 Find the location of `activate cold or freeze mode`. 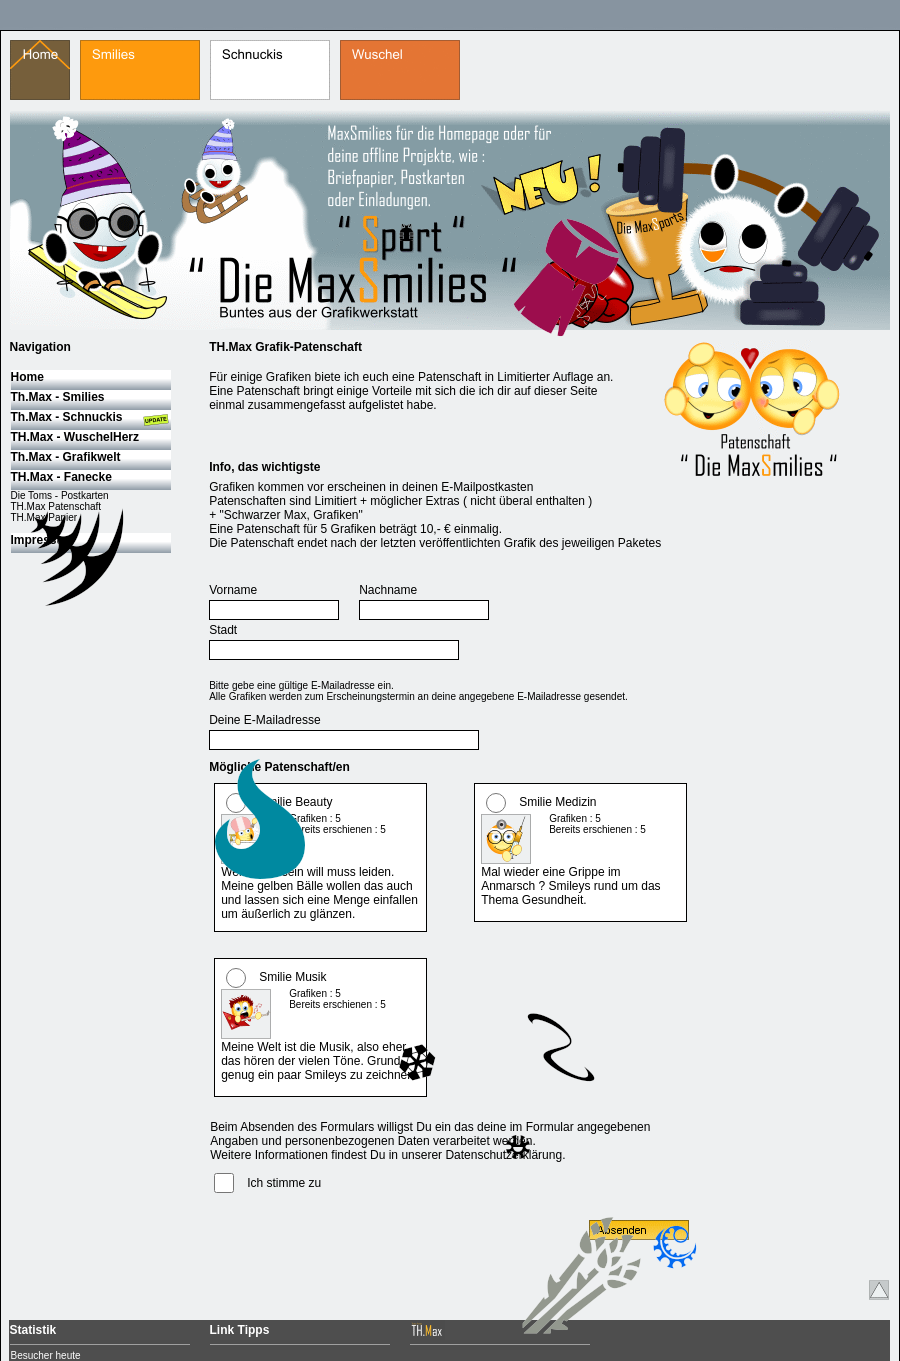

activate cold or freeze mode is located at coordinates (417, 1062).